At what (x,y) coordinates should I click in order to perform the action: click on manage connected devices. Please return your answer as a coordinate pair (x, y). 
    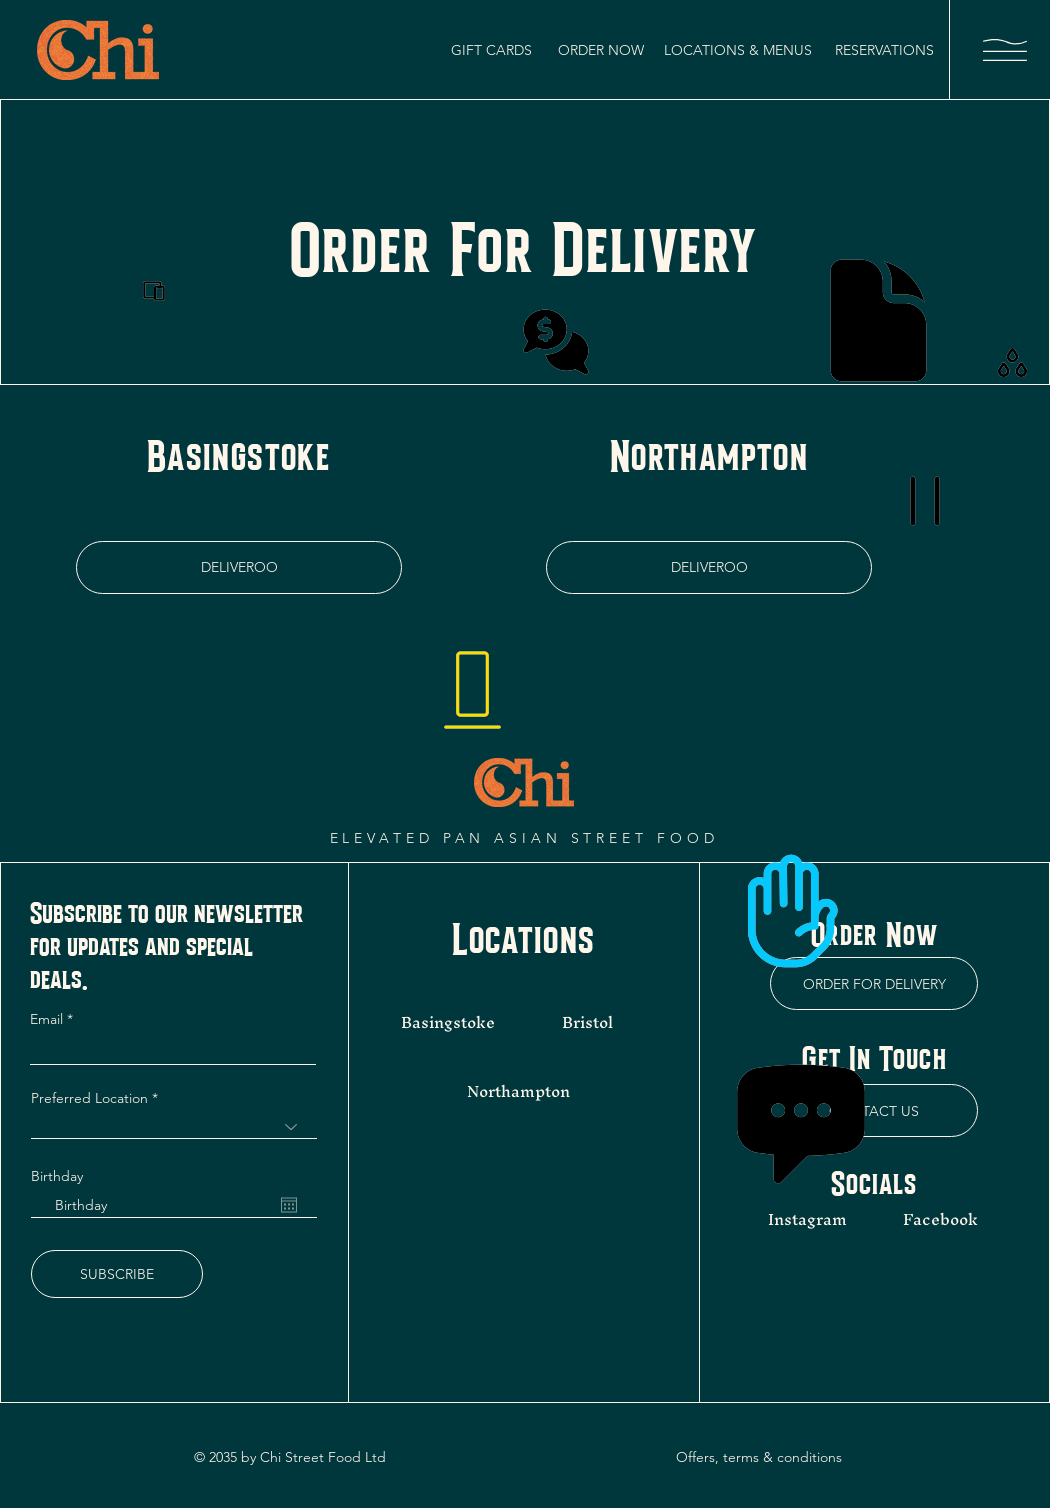
    Looking at the image, I should click on (154, 291).